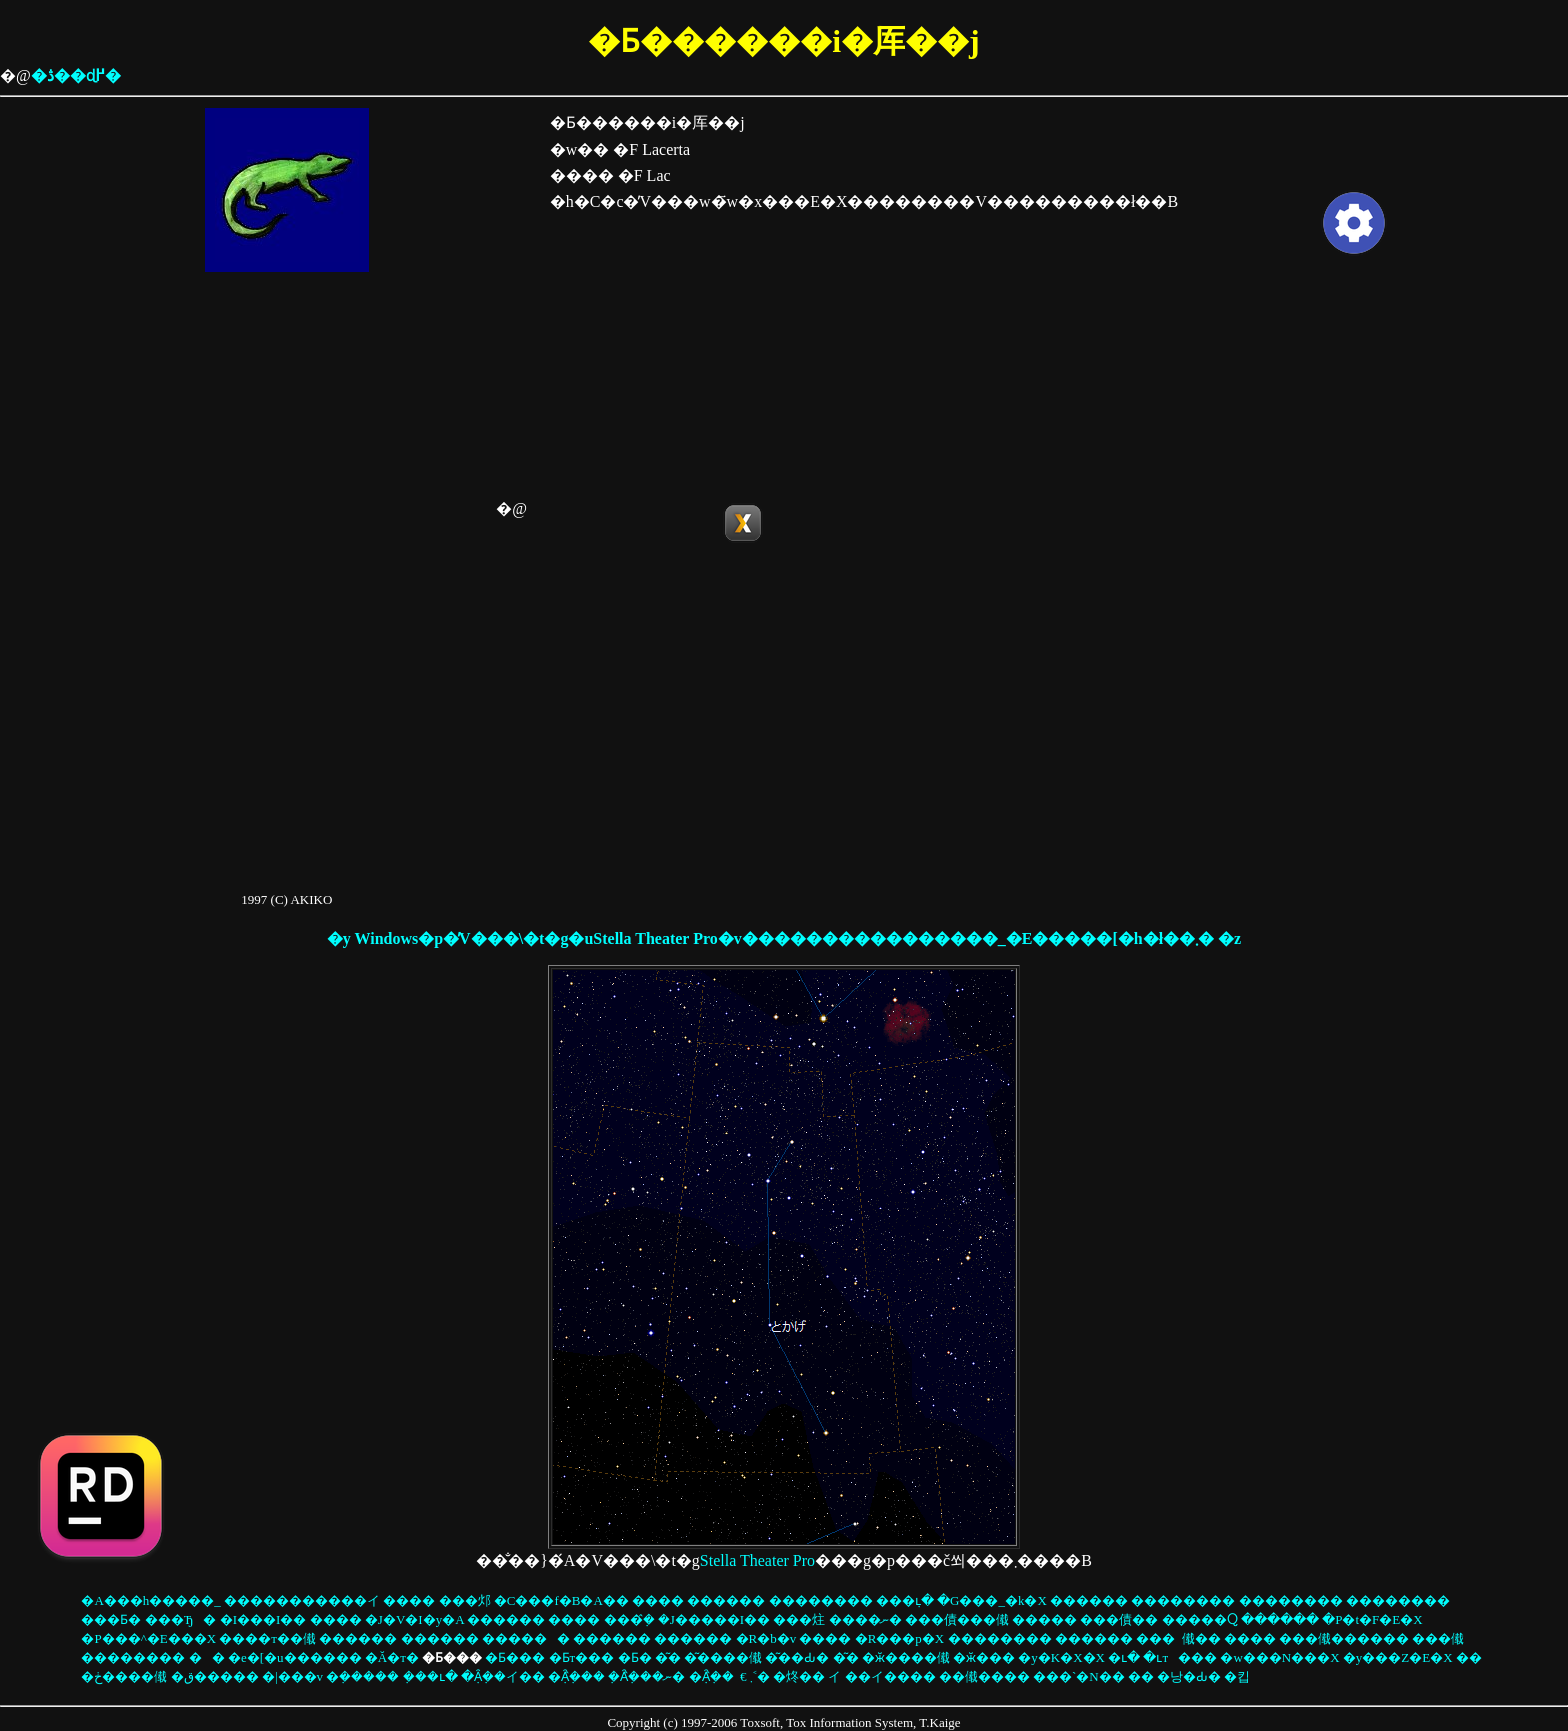 Image resolution: width=1568 pixels, height=1731 pixels. What do you see at coordinates (101, 1496) in the screenshot?
I see `open JetBrains Rider IDE` at bounding box center [101, 1496].